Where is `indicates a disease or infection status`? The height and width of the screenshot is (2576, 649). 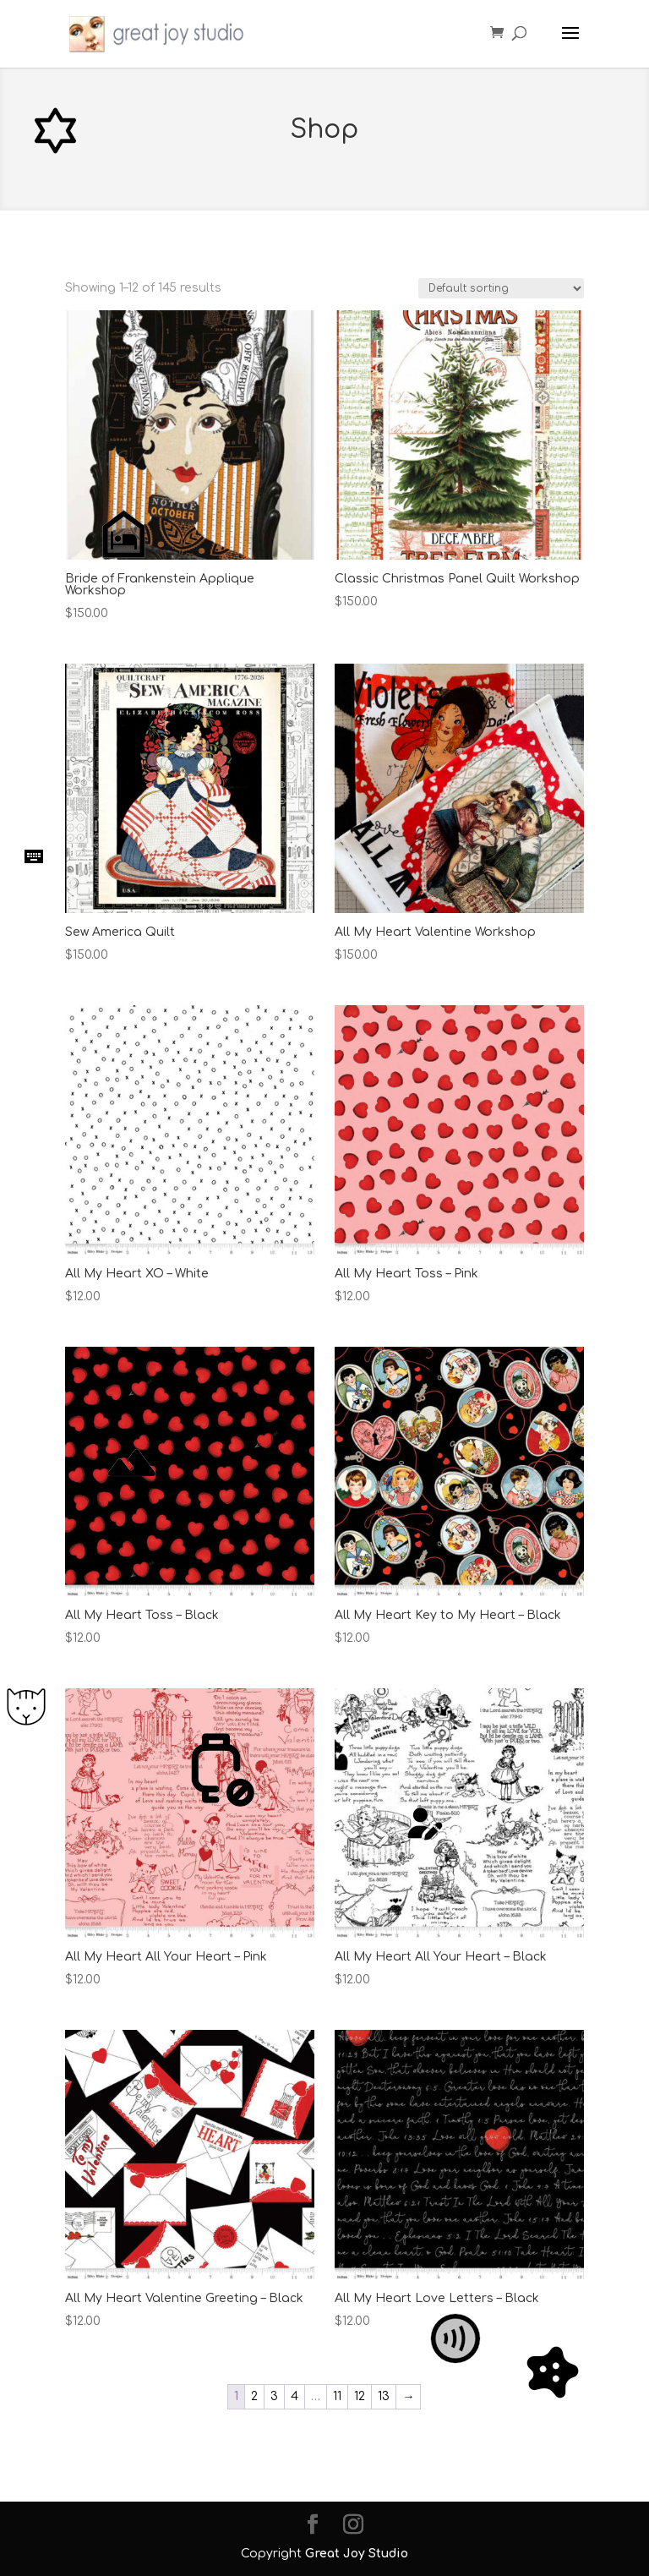 indicates a disease or infection status is located at coordinates (553, 2372).